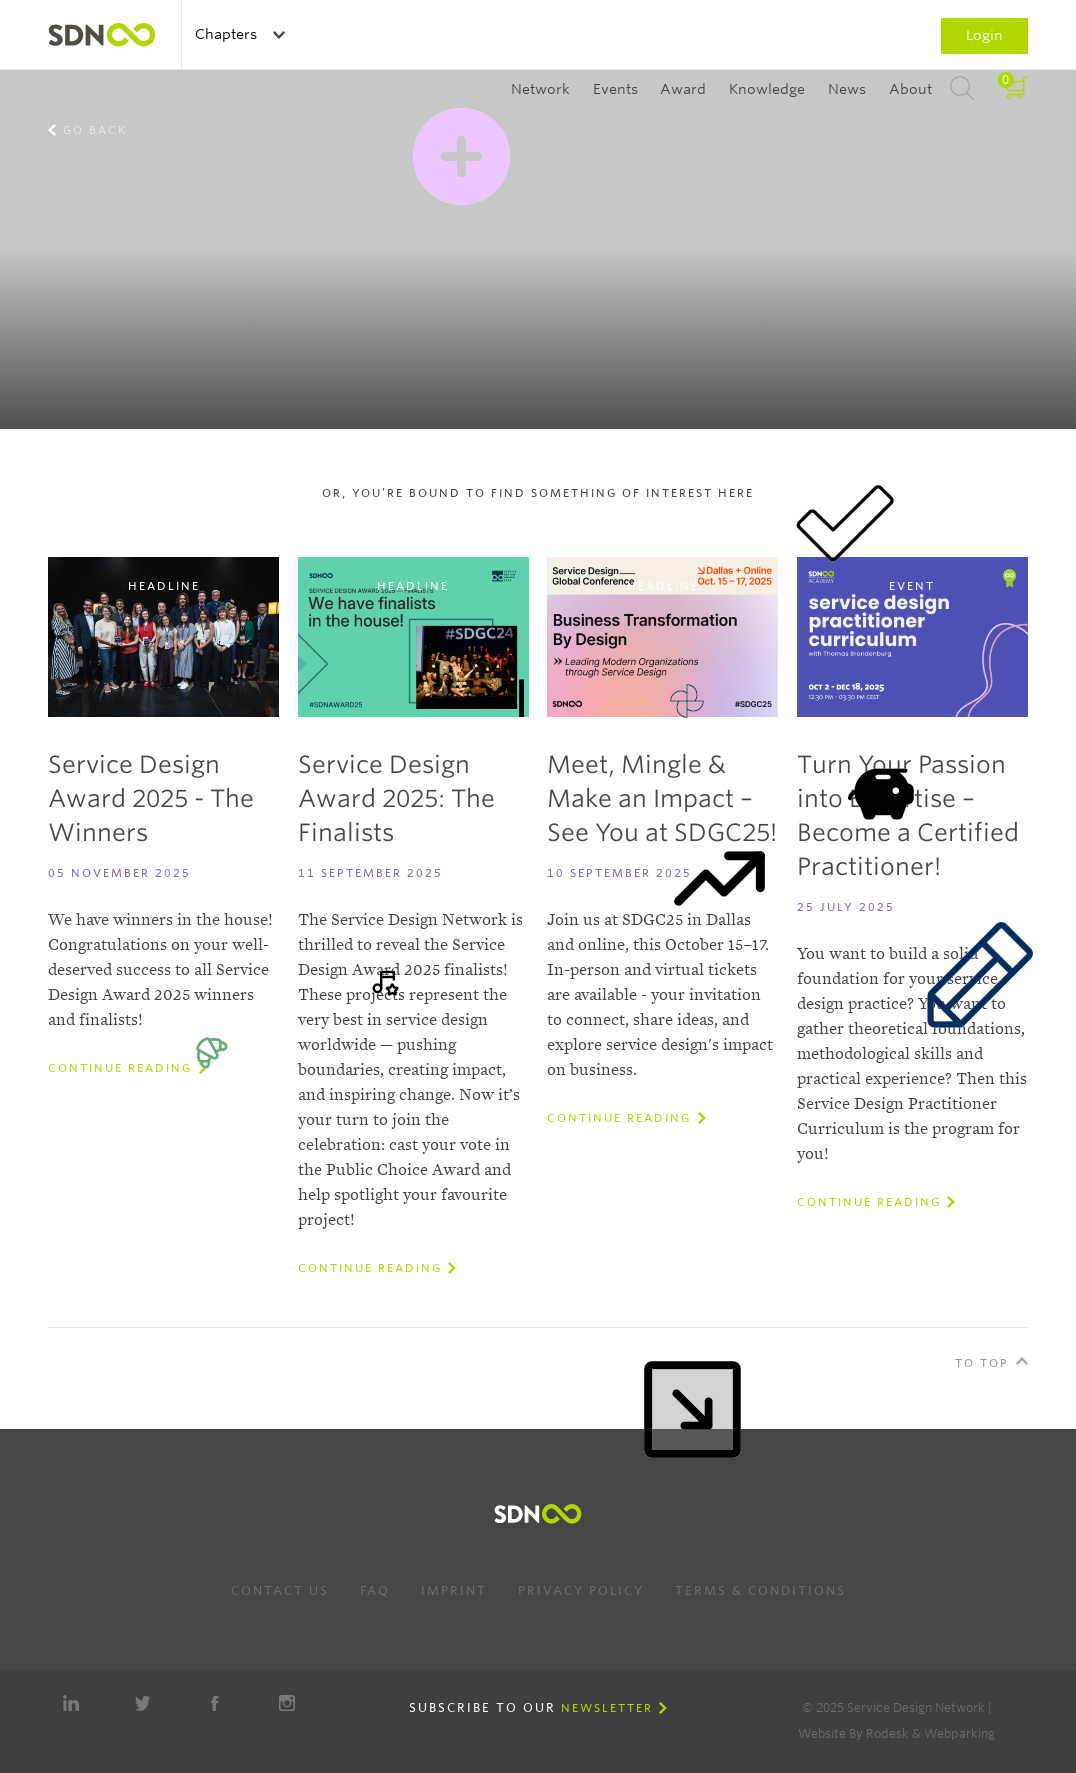  I want to click on add song to favorites, so click(385, 982).